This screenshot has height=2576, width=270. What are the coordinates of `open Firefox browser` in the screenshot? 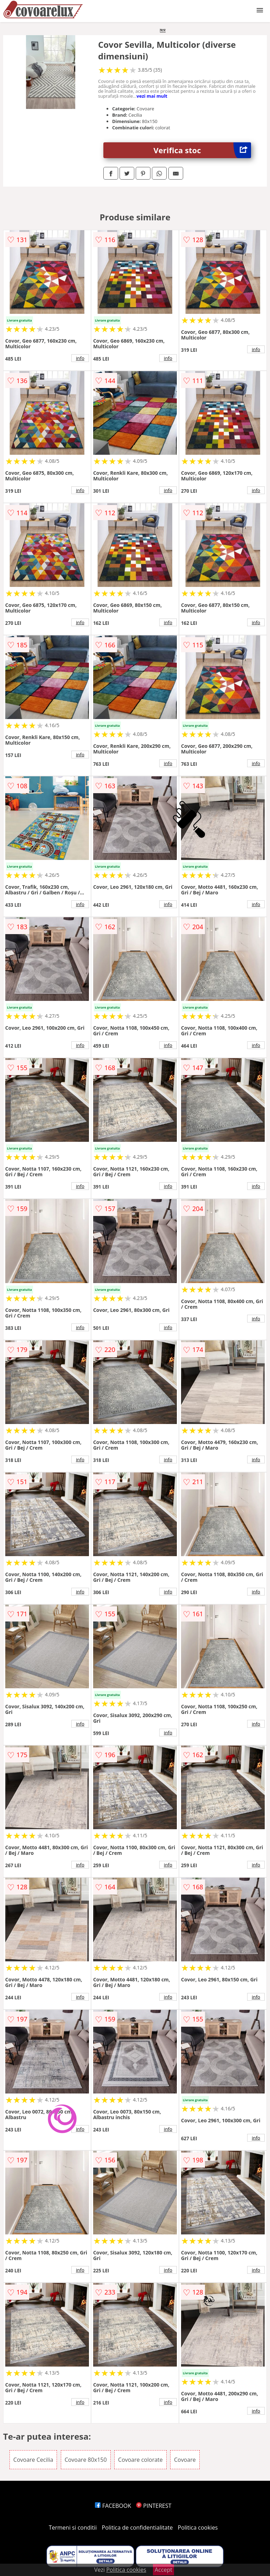 It's located at (62, 2119).